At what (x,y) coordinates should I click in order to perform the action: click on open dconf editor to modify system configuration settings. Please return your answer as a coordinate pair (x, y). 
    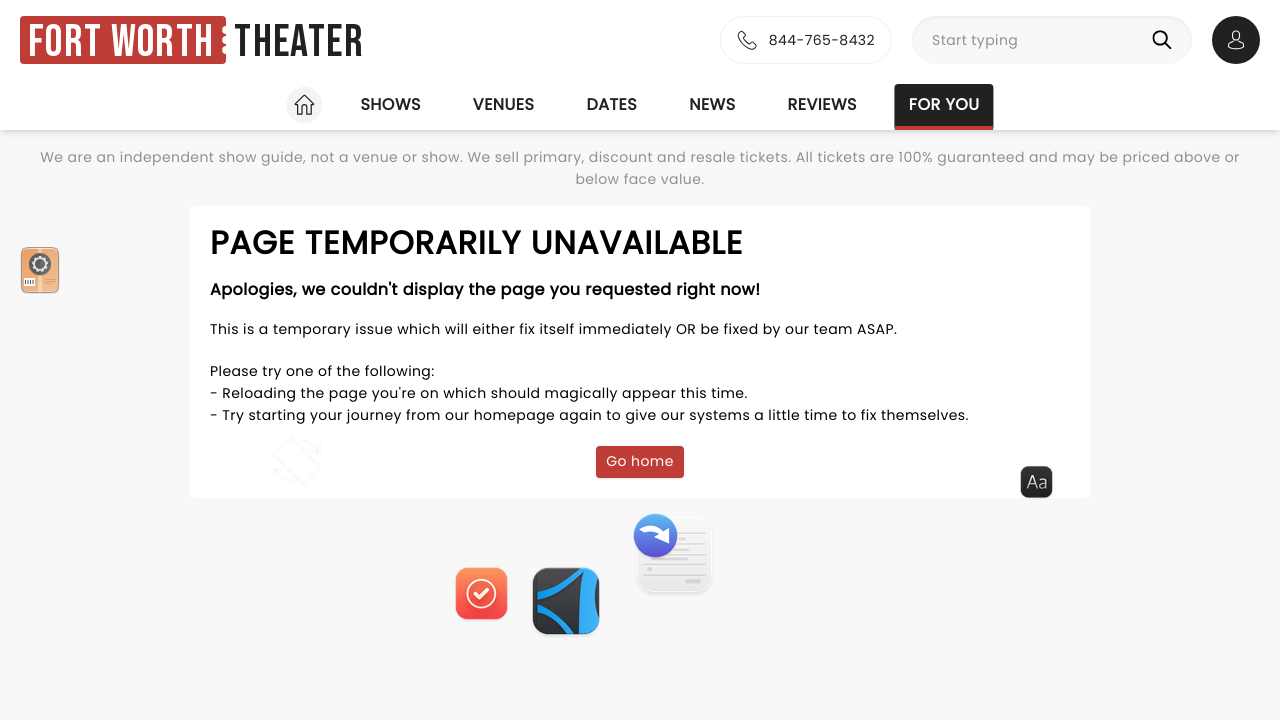
    Looking at the image, I should click on (481, 593).